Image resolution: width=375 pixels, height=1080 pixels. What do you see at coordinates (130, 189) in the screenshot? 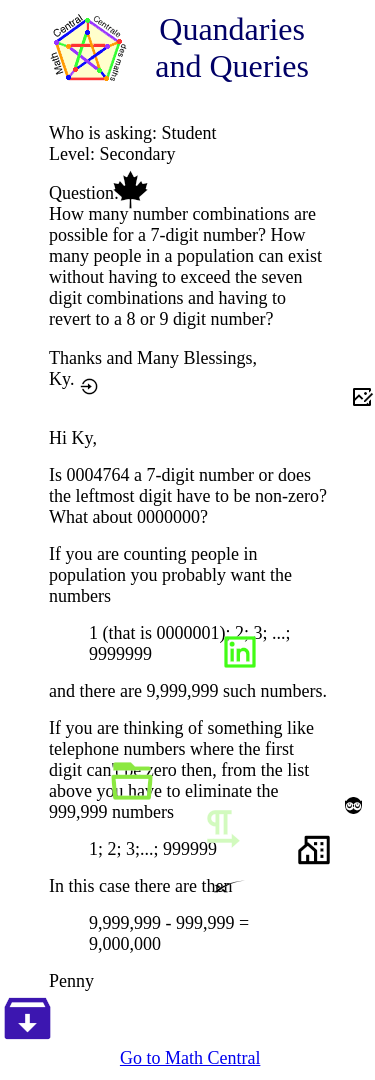
I see `represents Canada or Canadian content` at bounding box center [130, 189].